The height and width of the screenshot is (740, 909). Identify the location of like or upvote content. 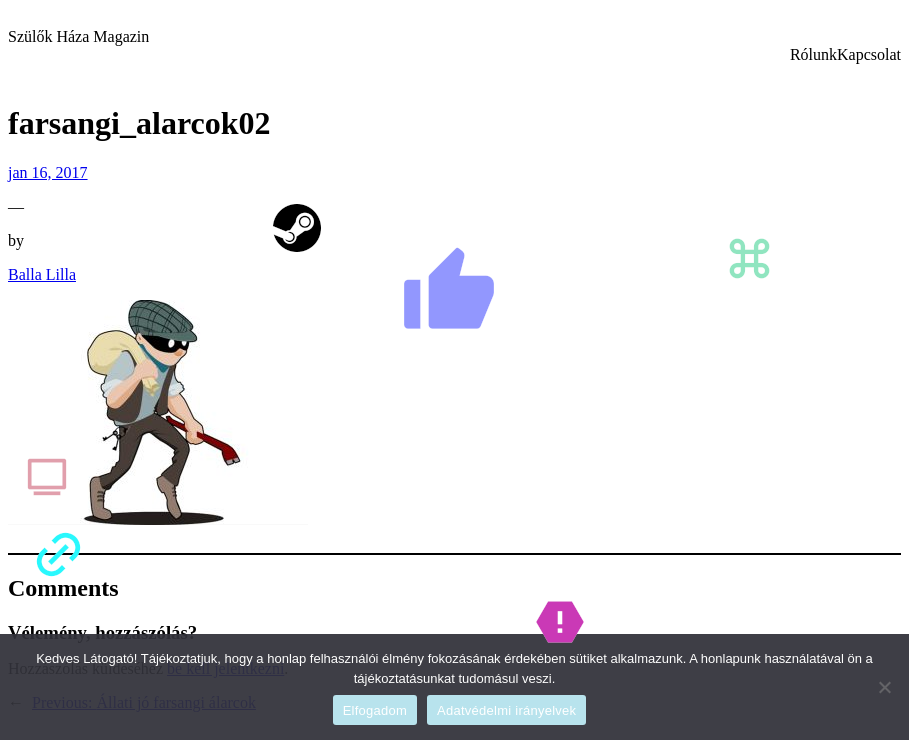
(449, 292).